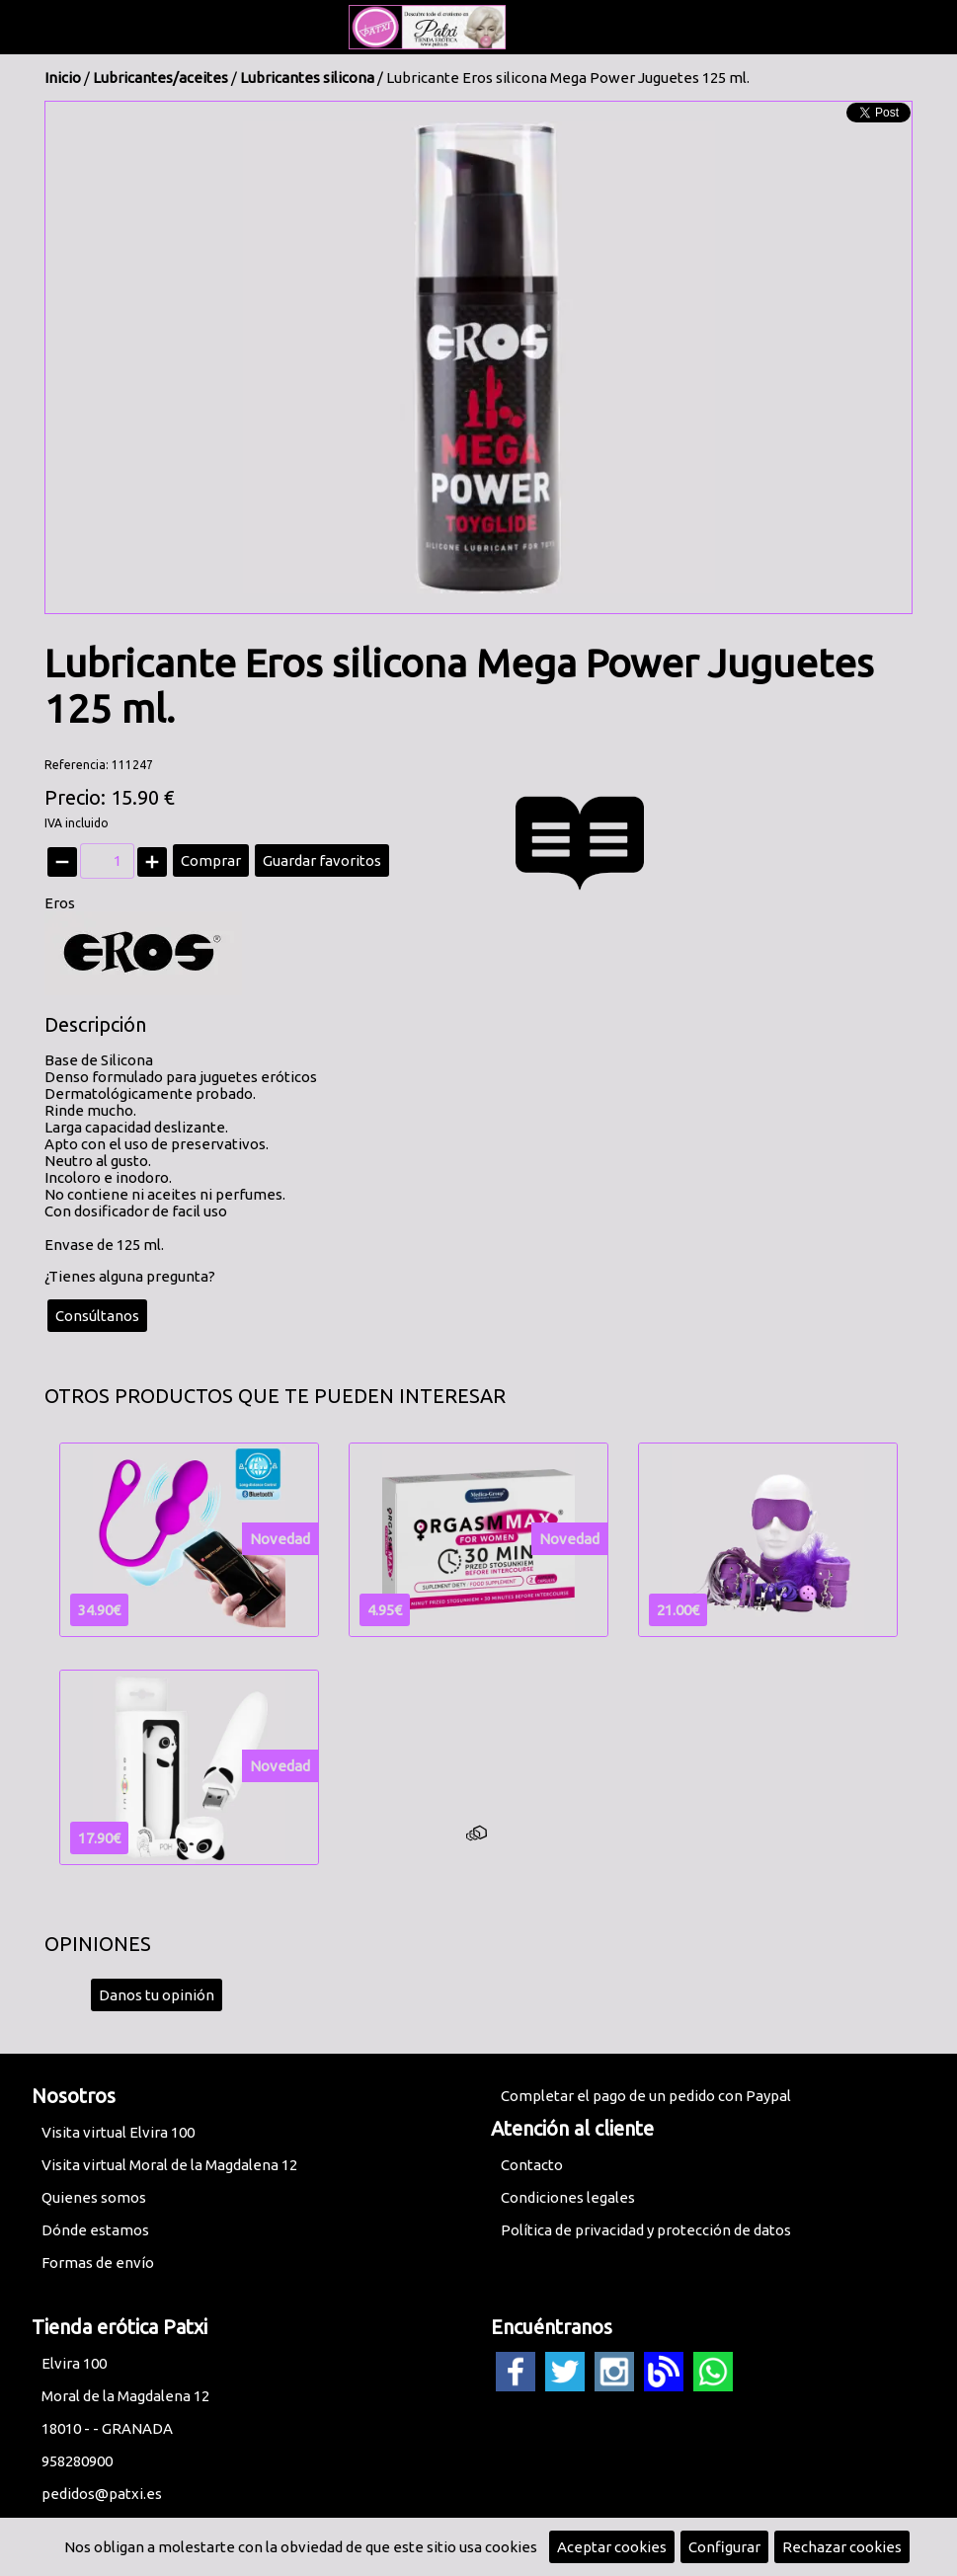 Image resolution: width=957 pixels, height=2576 pixels. I want to click on visit readme documentation platform, so click(580, 843).